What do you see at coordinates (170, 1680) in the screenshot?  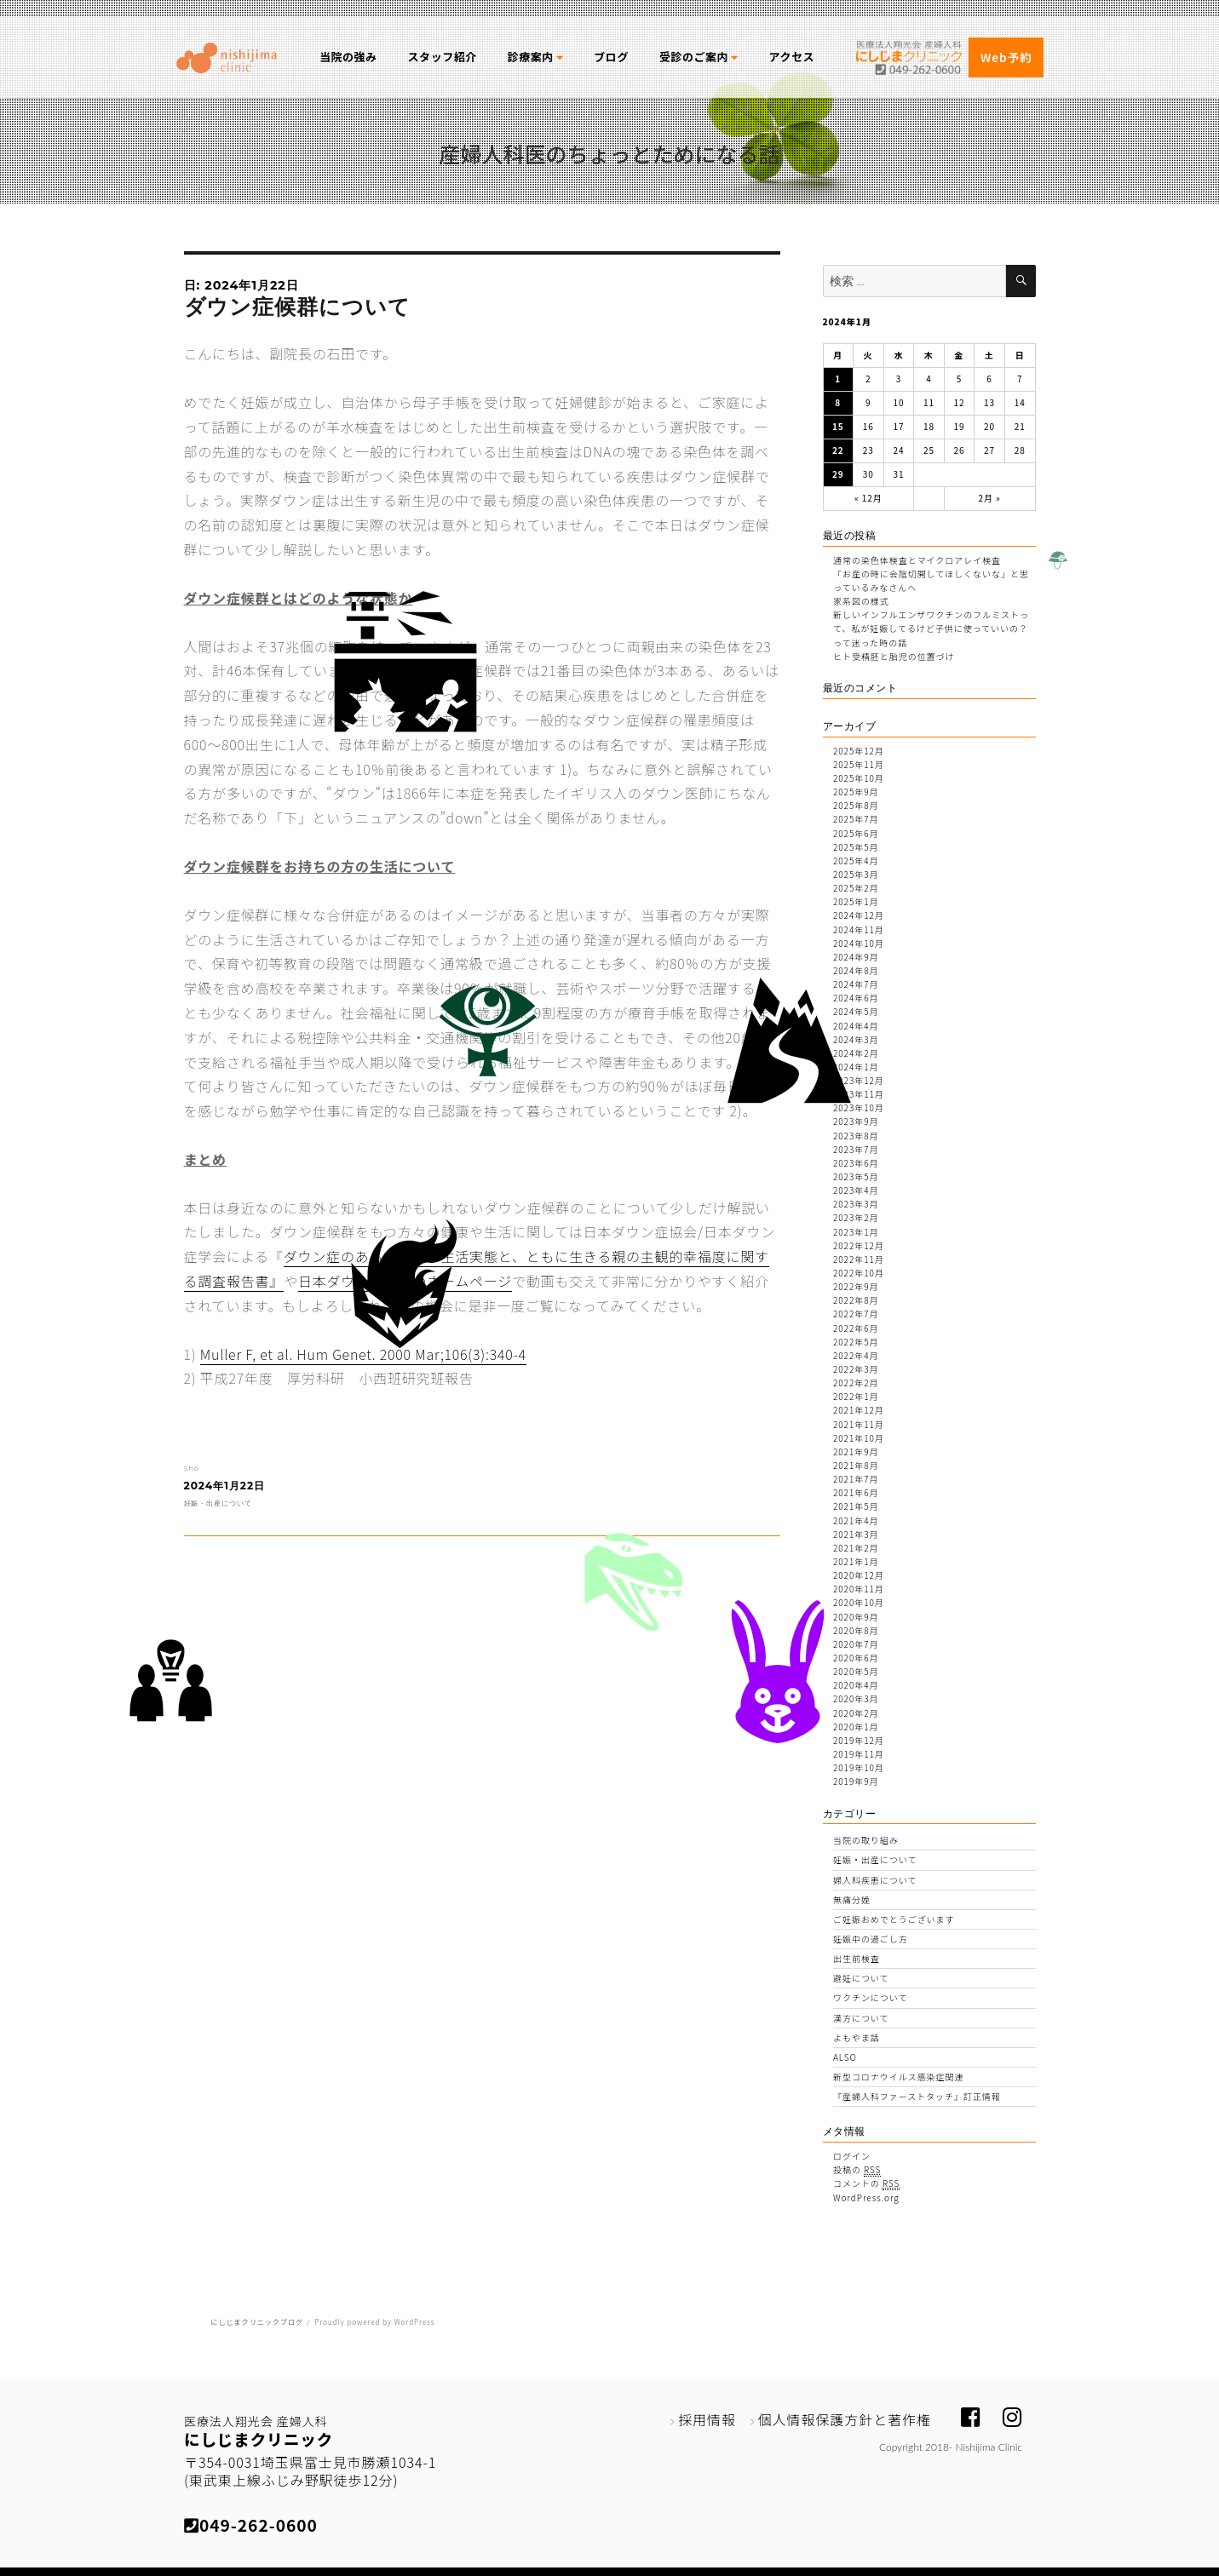 I see `start a team brainstorming session` at bounding box center [170, 1680].